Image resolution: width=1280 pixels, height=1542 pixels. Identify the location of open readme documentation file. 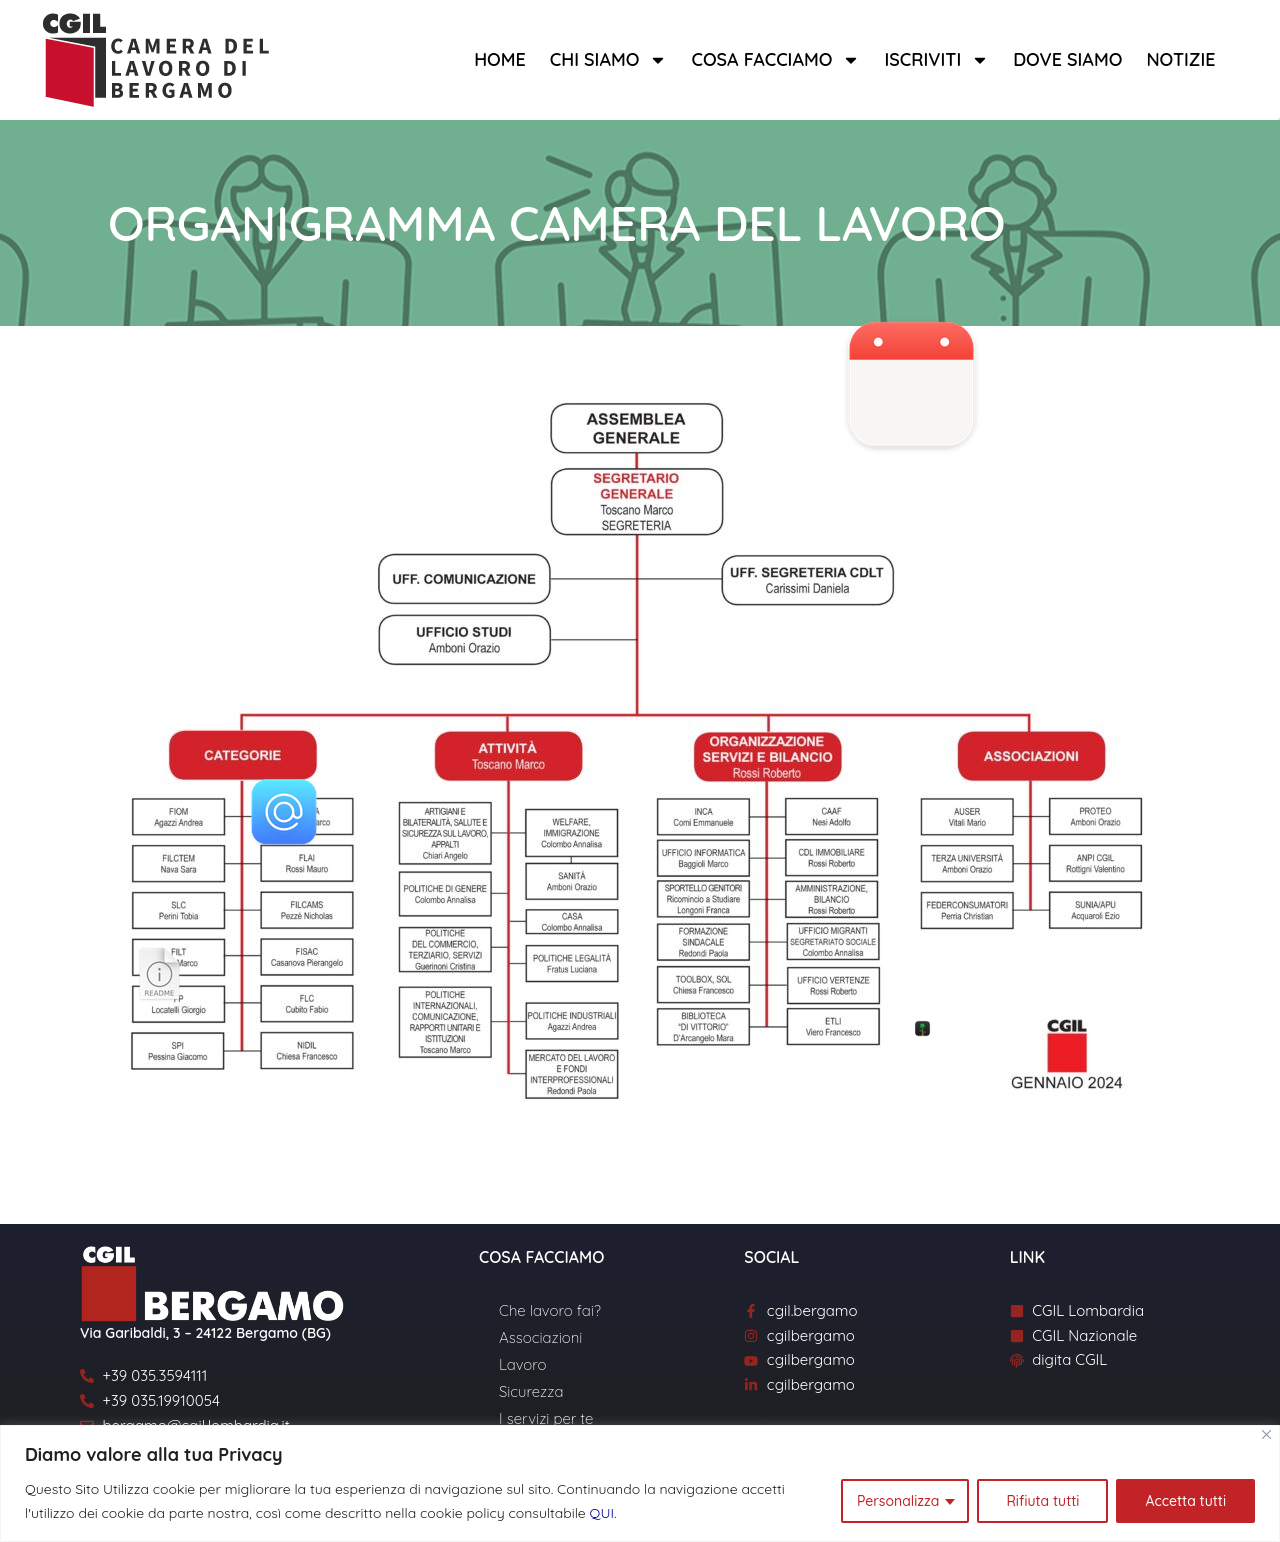
(159, 974).